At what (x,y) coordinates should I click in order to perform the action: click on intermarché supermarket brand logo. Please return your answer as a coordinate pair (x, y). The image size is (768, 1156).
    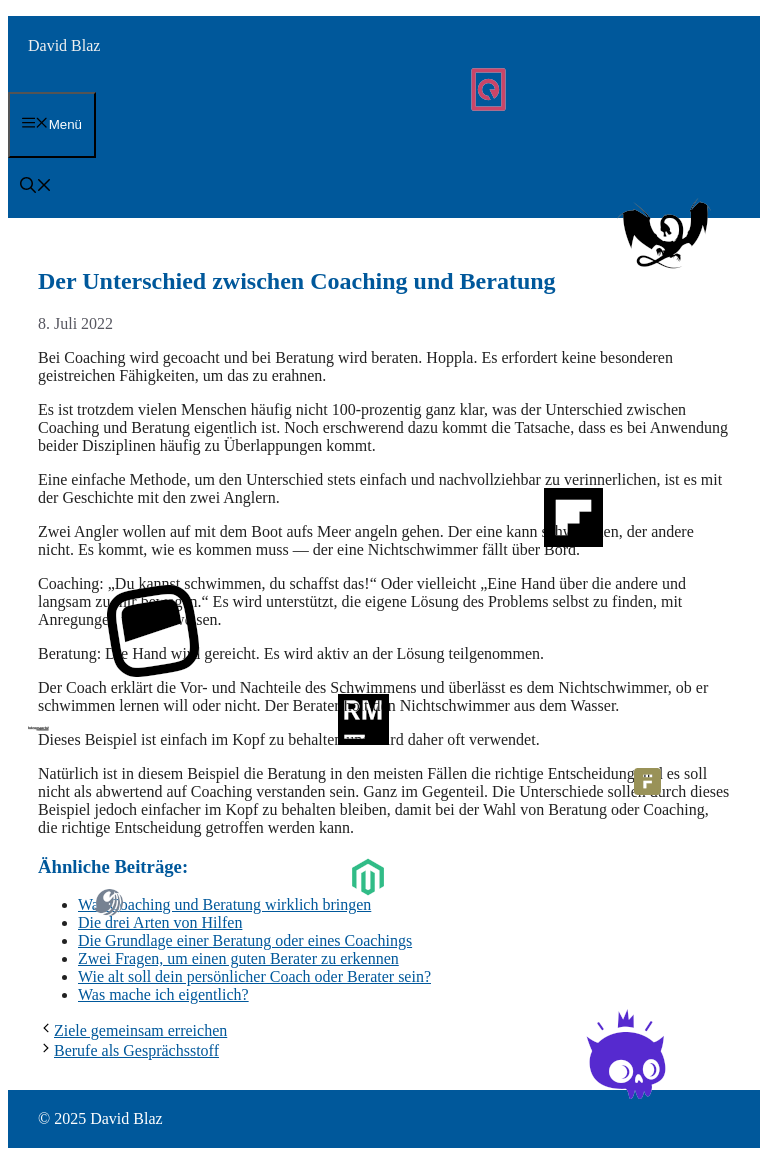
    Looking at the image, I should click on (38, 728).